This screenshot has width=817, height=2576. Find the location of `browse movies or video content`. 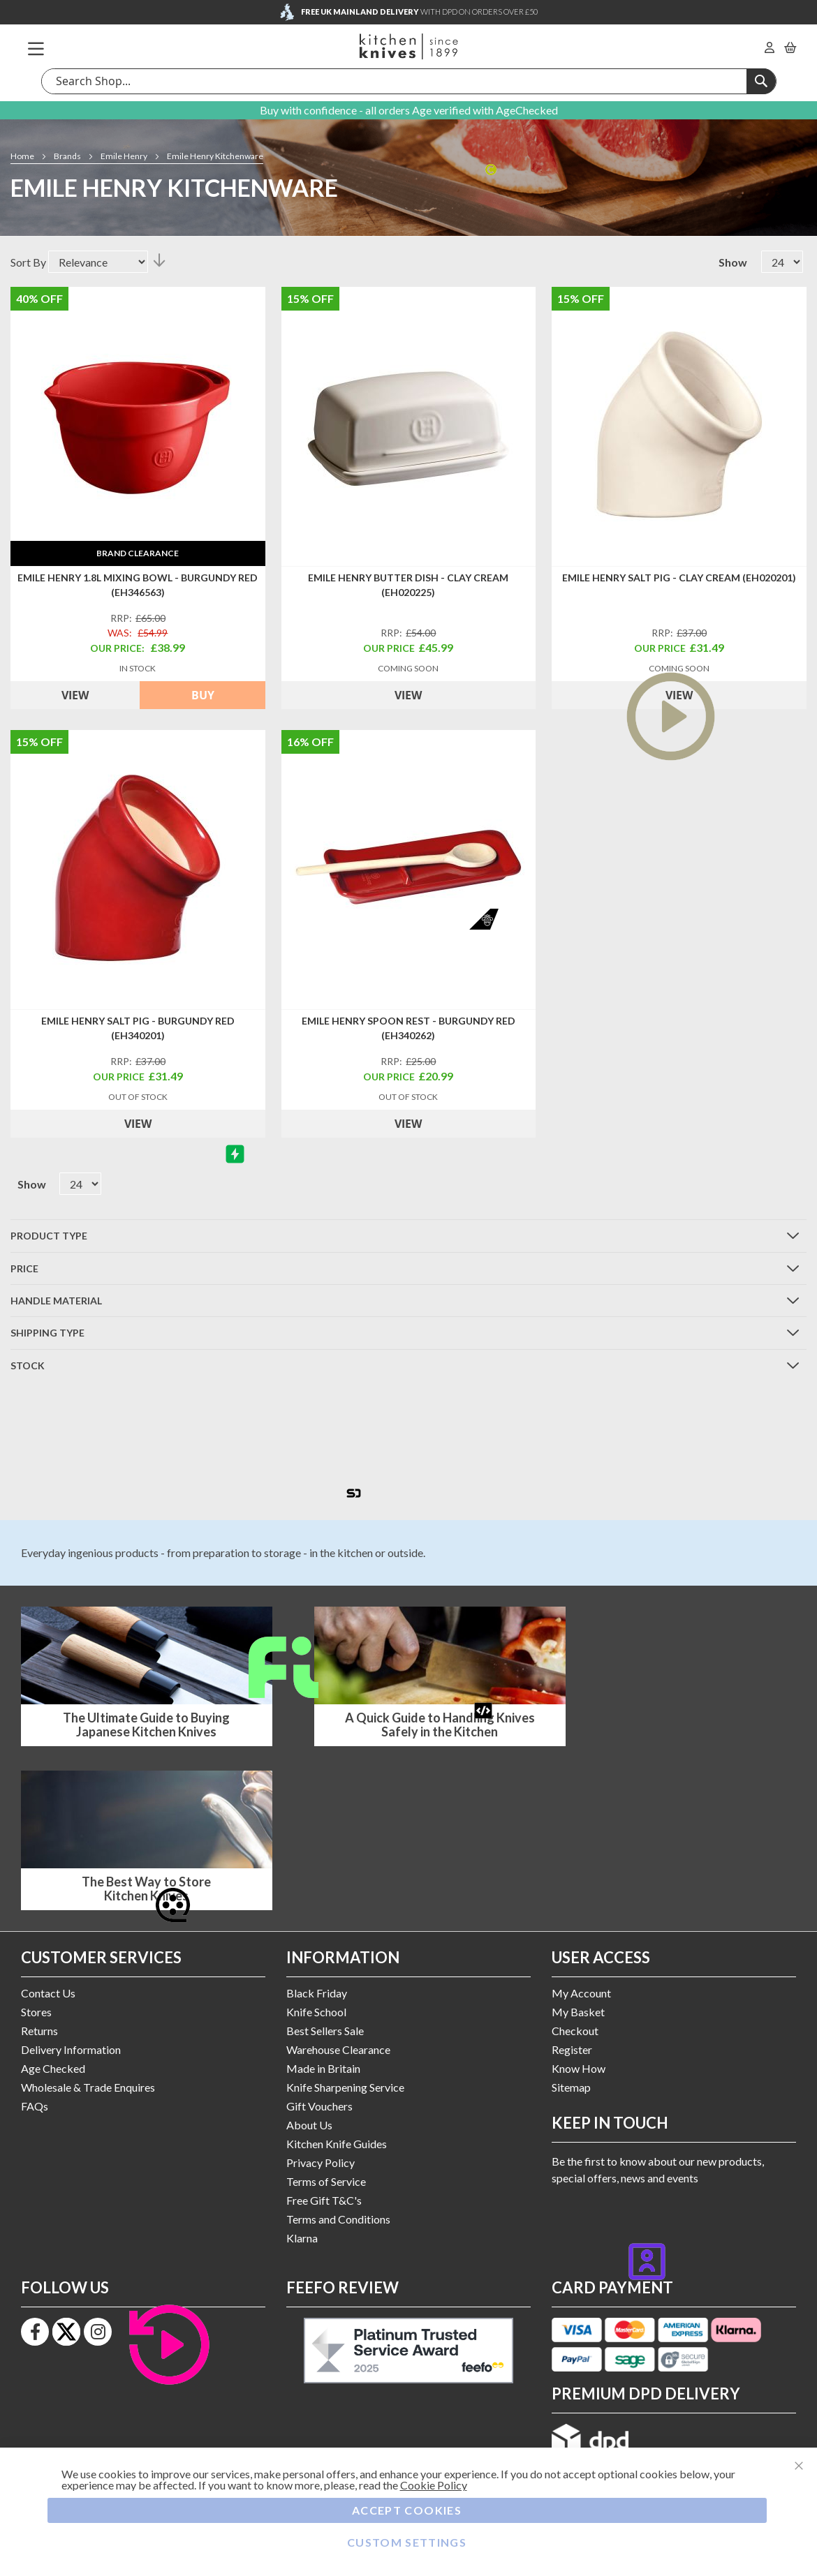

browse movies or video content is located at coordinates (172, 1905).